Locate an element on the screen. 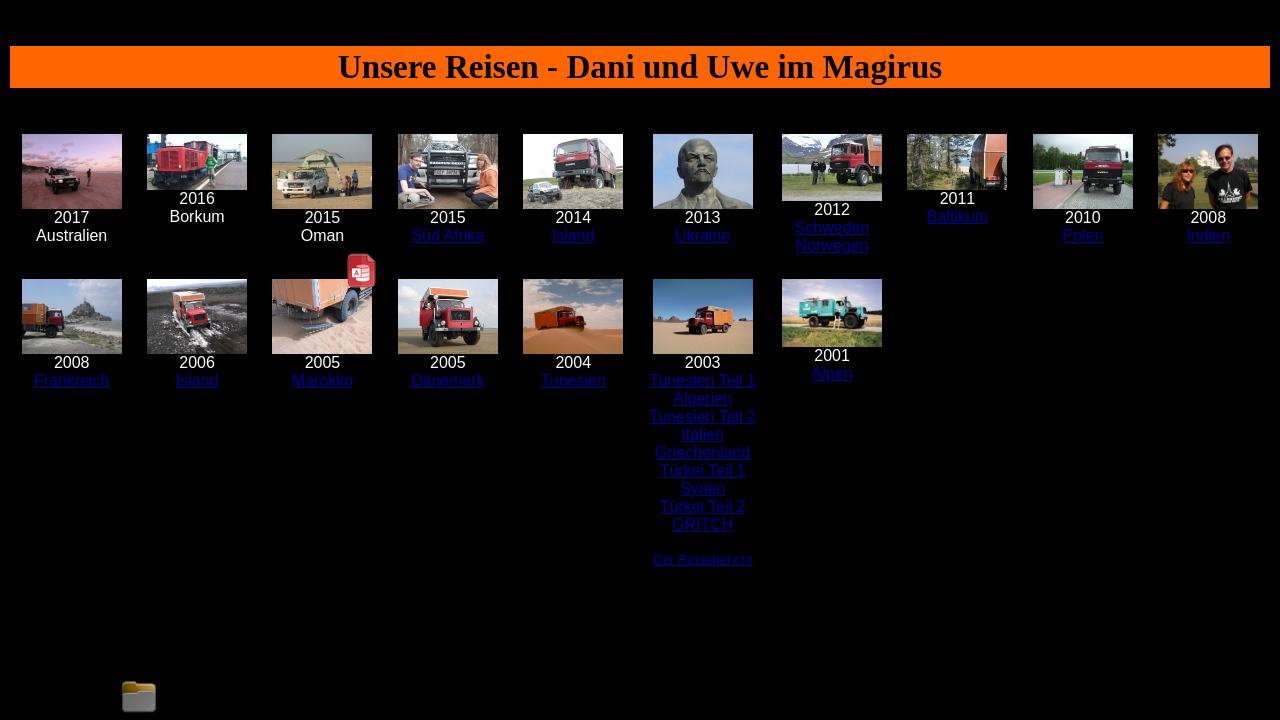  microsoft access database file is located at coordinates (361, 270).